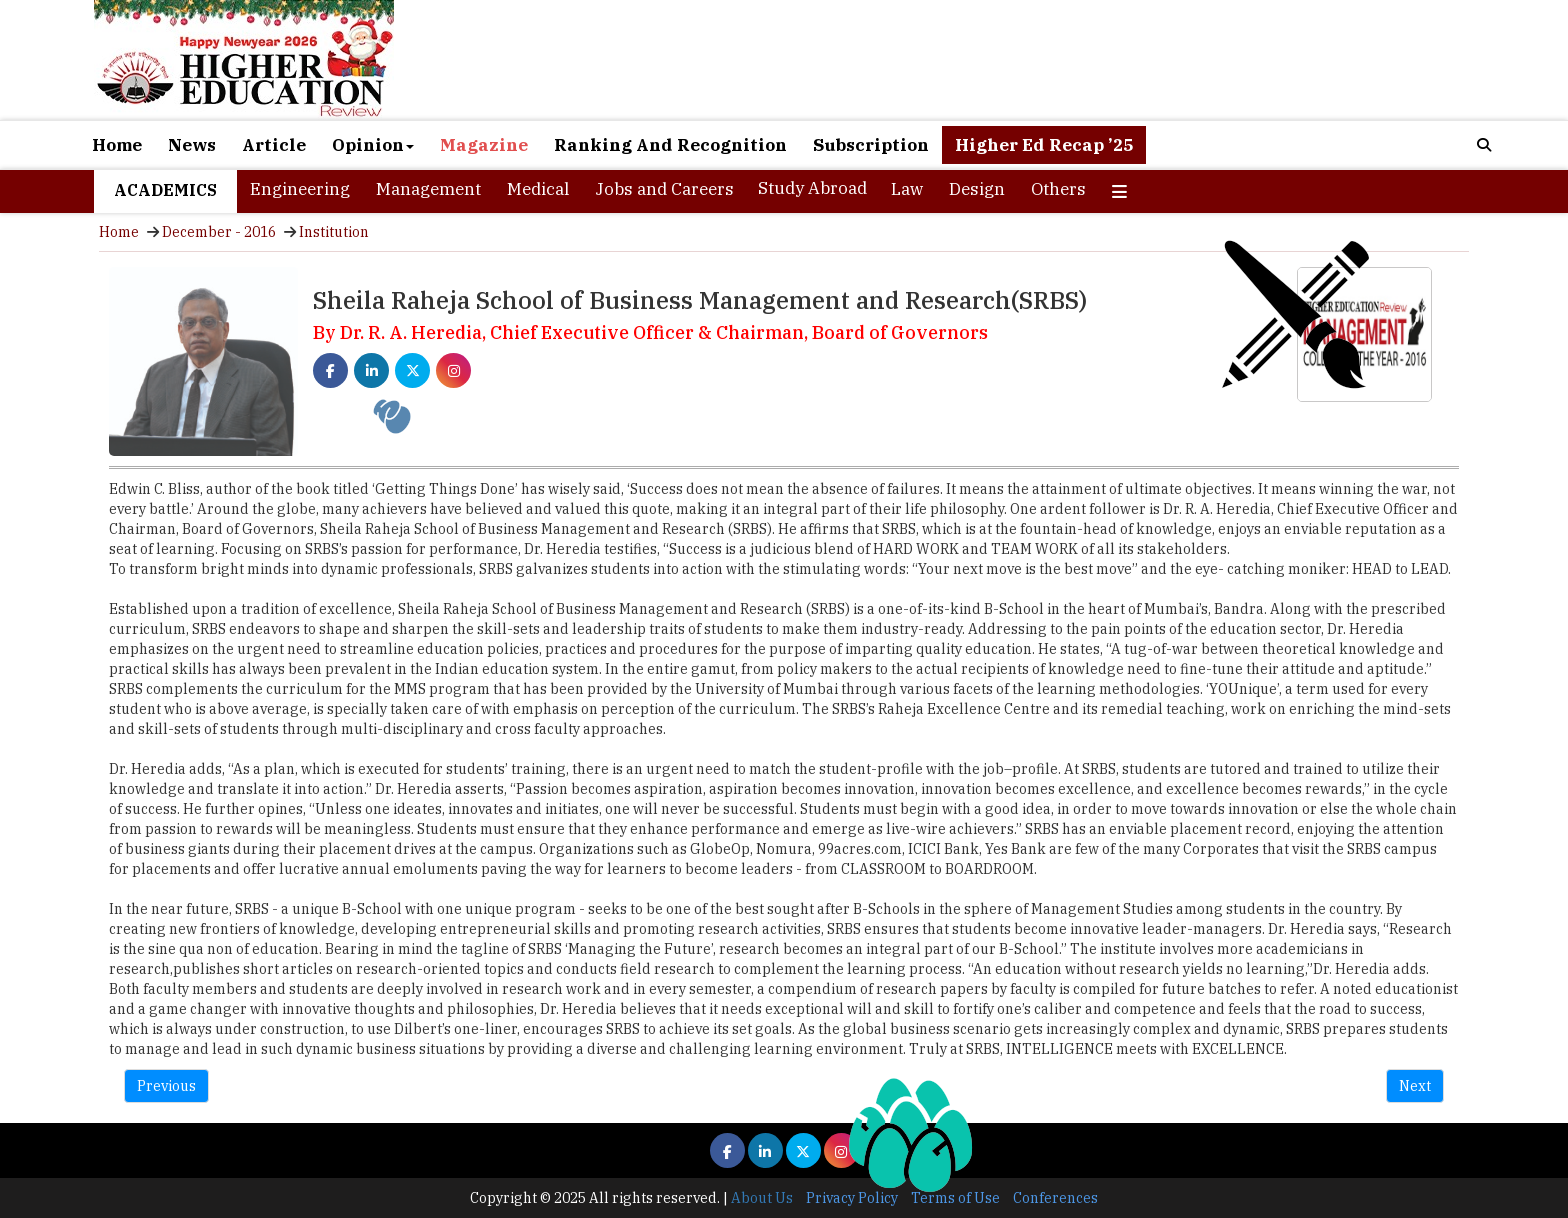 The width and height of the screenshot is (1568, 1218). I want to click on access boxing or fighting game mode, so click(392, 415).